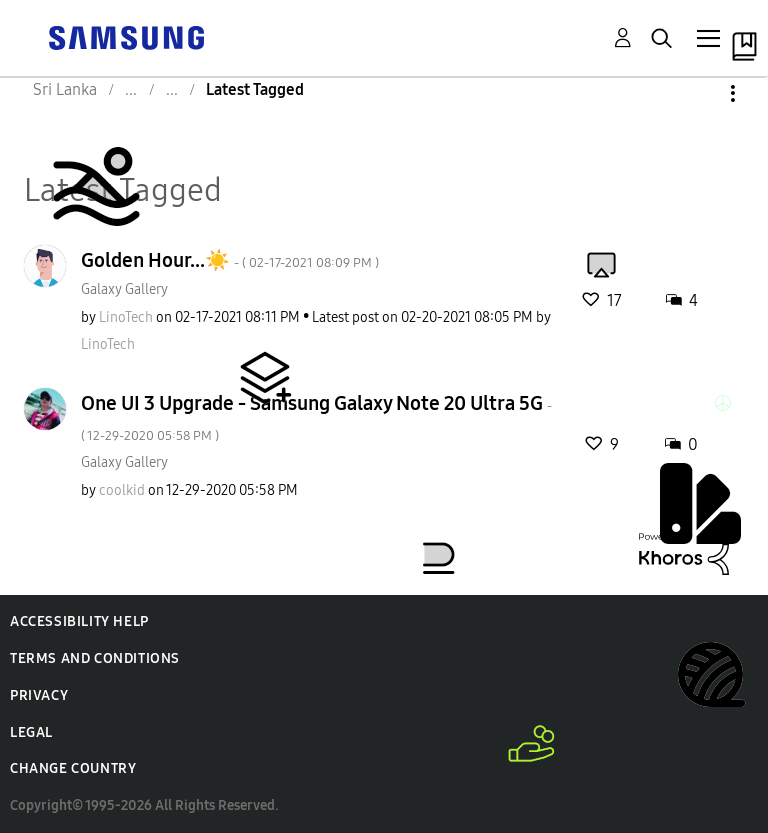 The height and width of the screenshot is (833, 768). What do you see at coordinates (265, 378) in the screenshot?
I see `add a new layer to the stack` at bounding box center [265, 378].